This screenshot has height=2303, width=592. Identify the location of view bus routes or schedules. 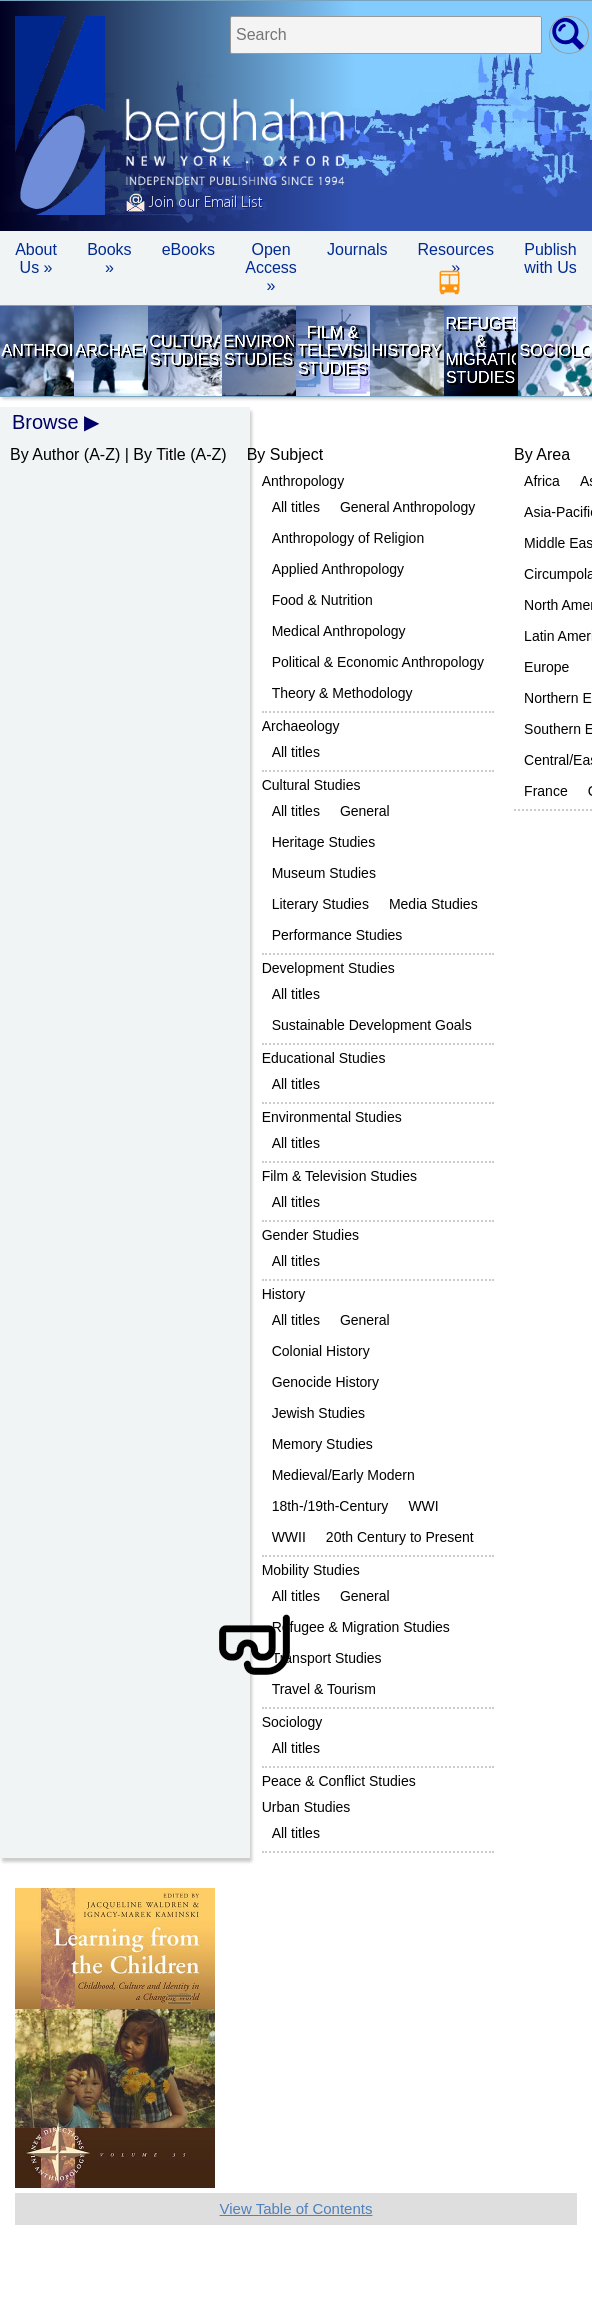
(449, 282).